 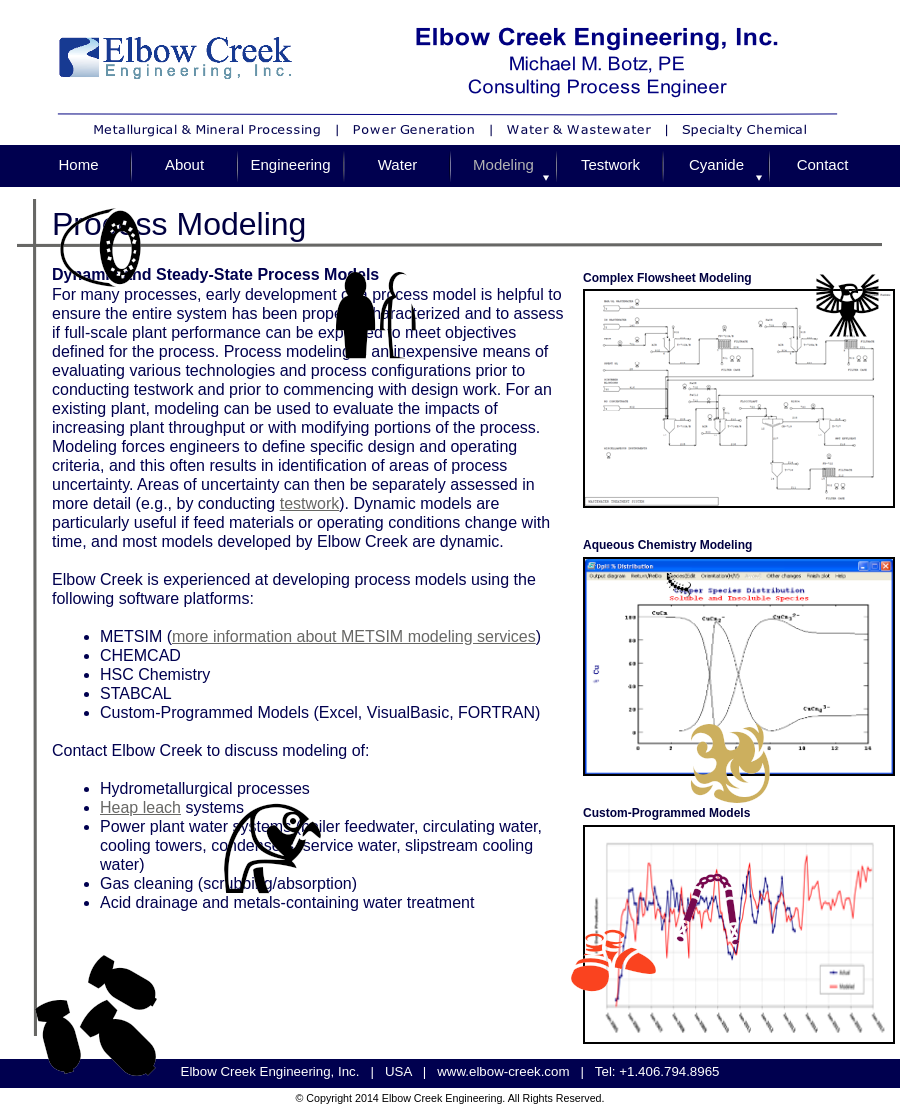 What do you see at coordinates (679, 585) in the screenshot?
I see `indicates bug or pest-related content in a game` at bounding box center [679, 585].